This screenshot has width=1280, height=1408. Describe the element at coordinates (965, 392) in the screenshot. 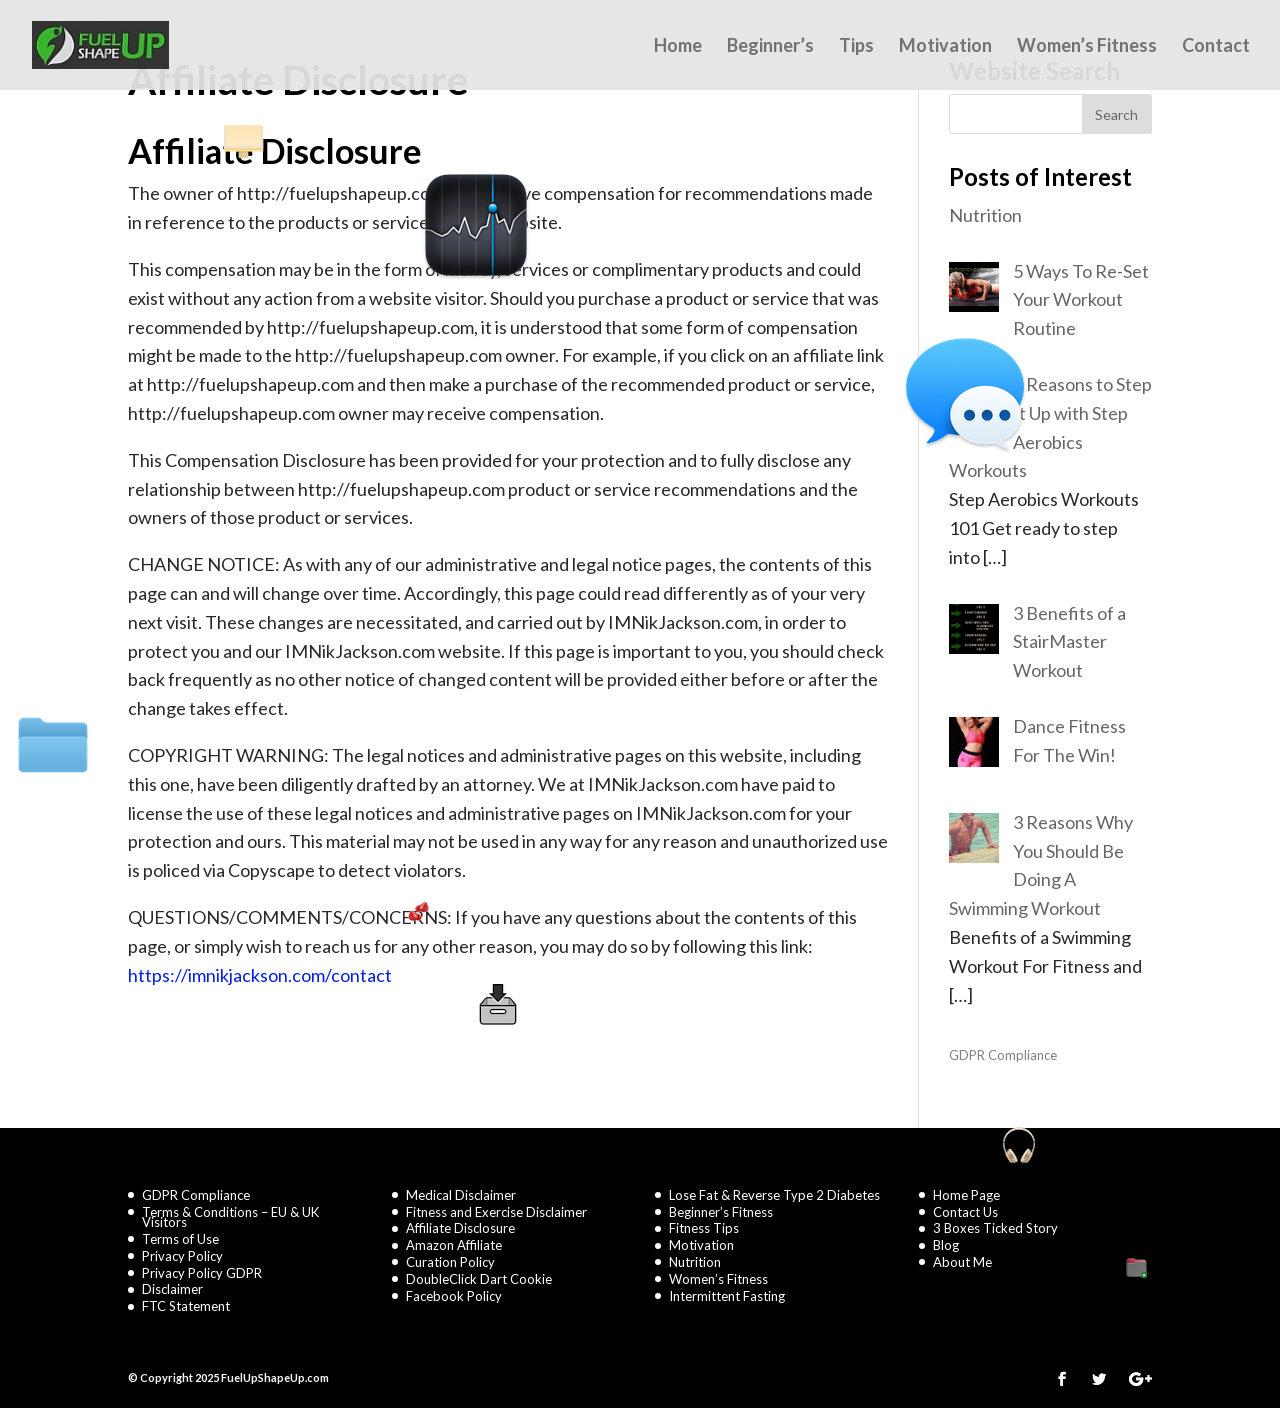

I see `open messages or chat application` at that location.